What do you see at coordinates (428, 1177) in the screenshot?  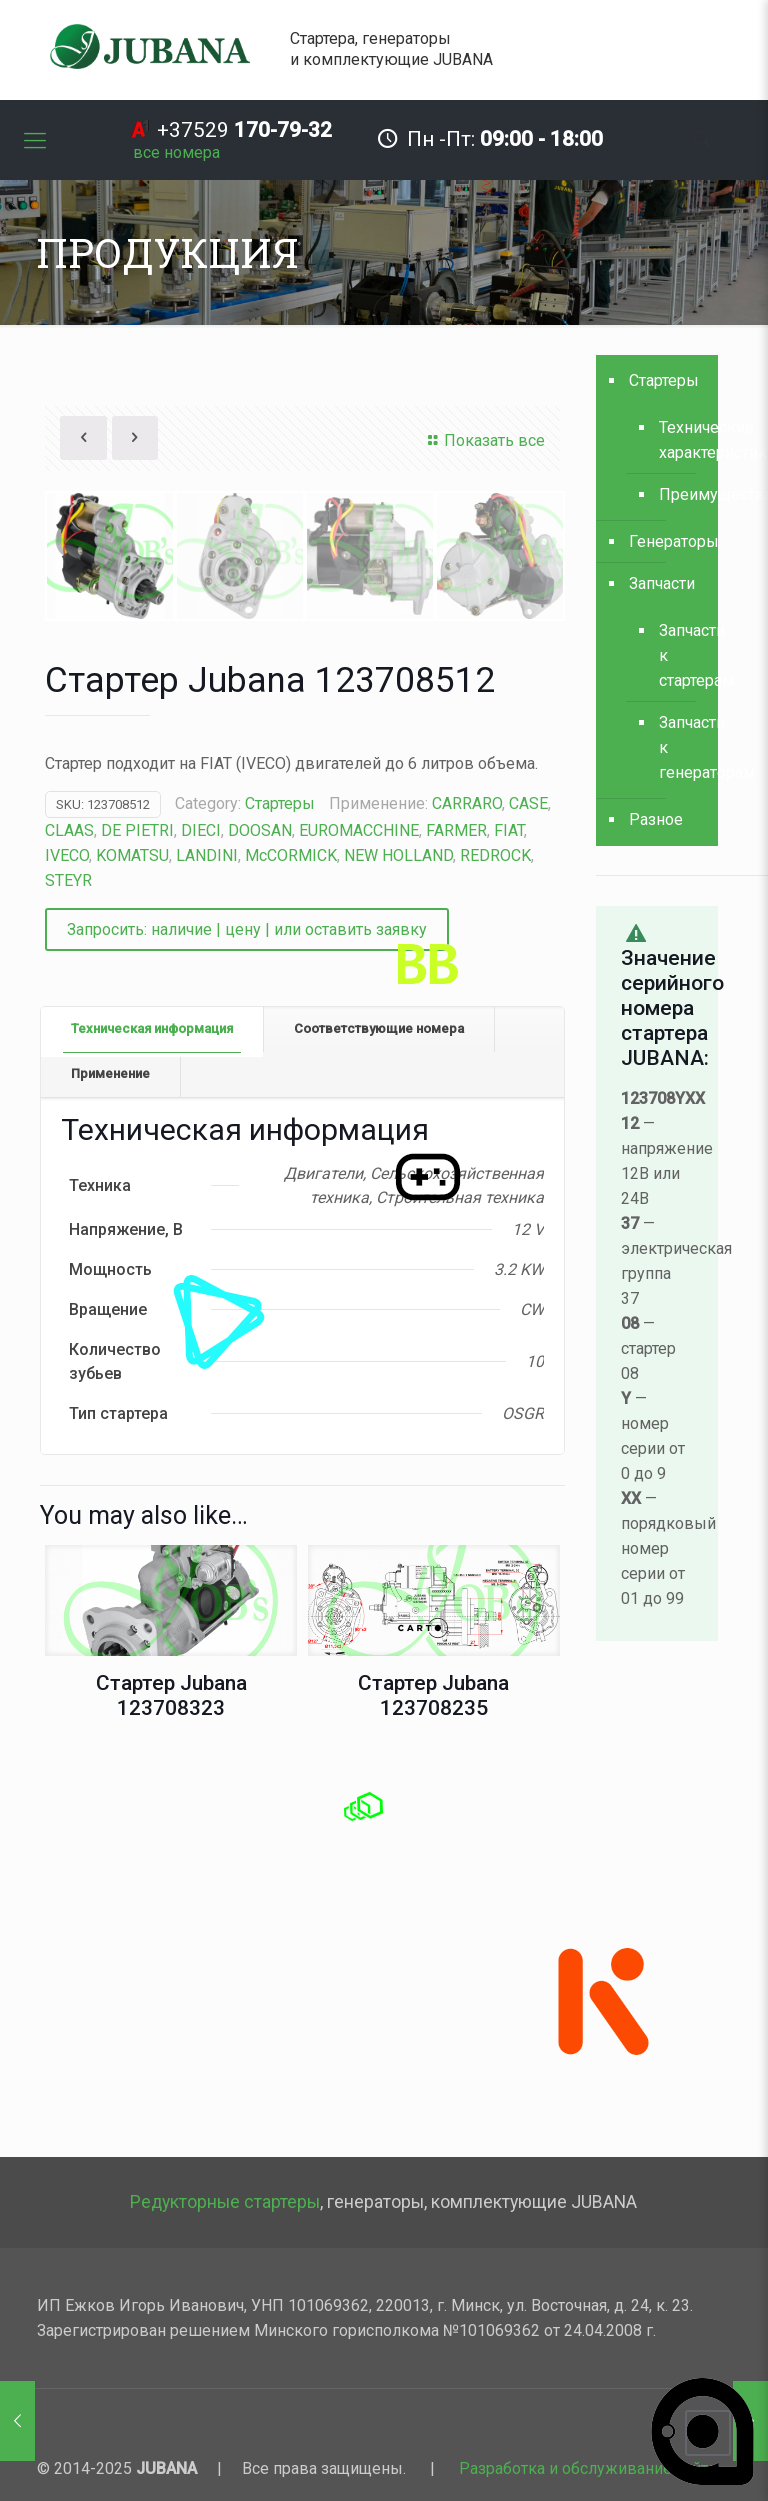 I see `open gaming or games section` at bounding box center [428, 1177].